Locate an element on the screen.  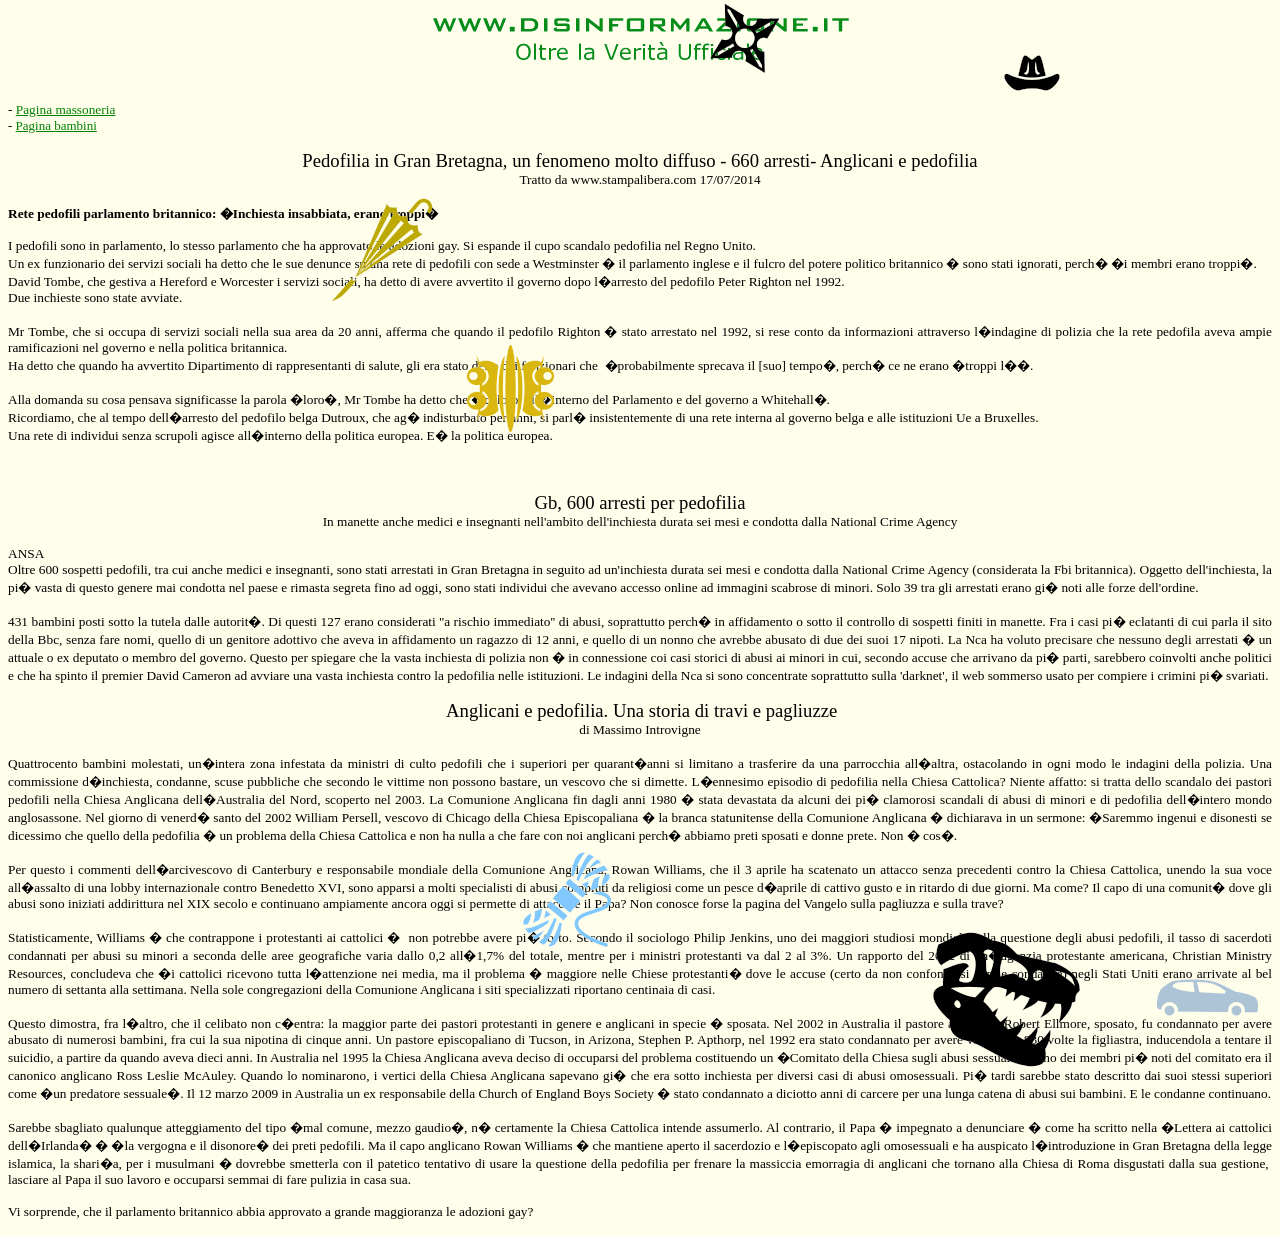
select umbrella bayonet weapon in game inventory is located at coordinates (381, 251).